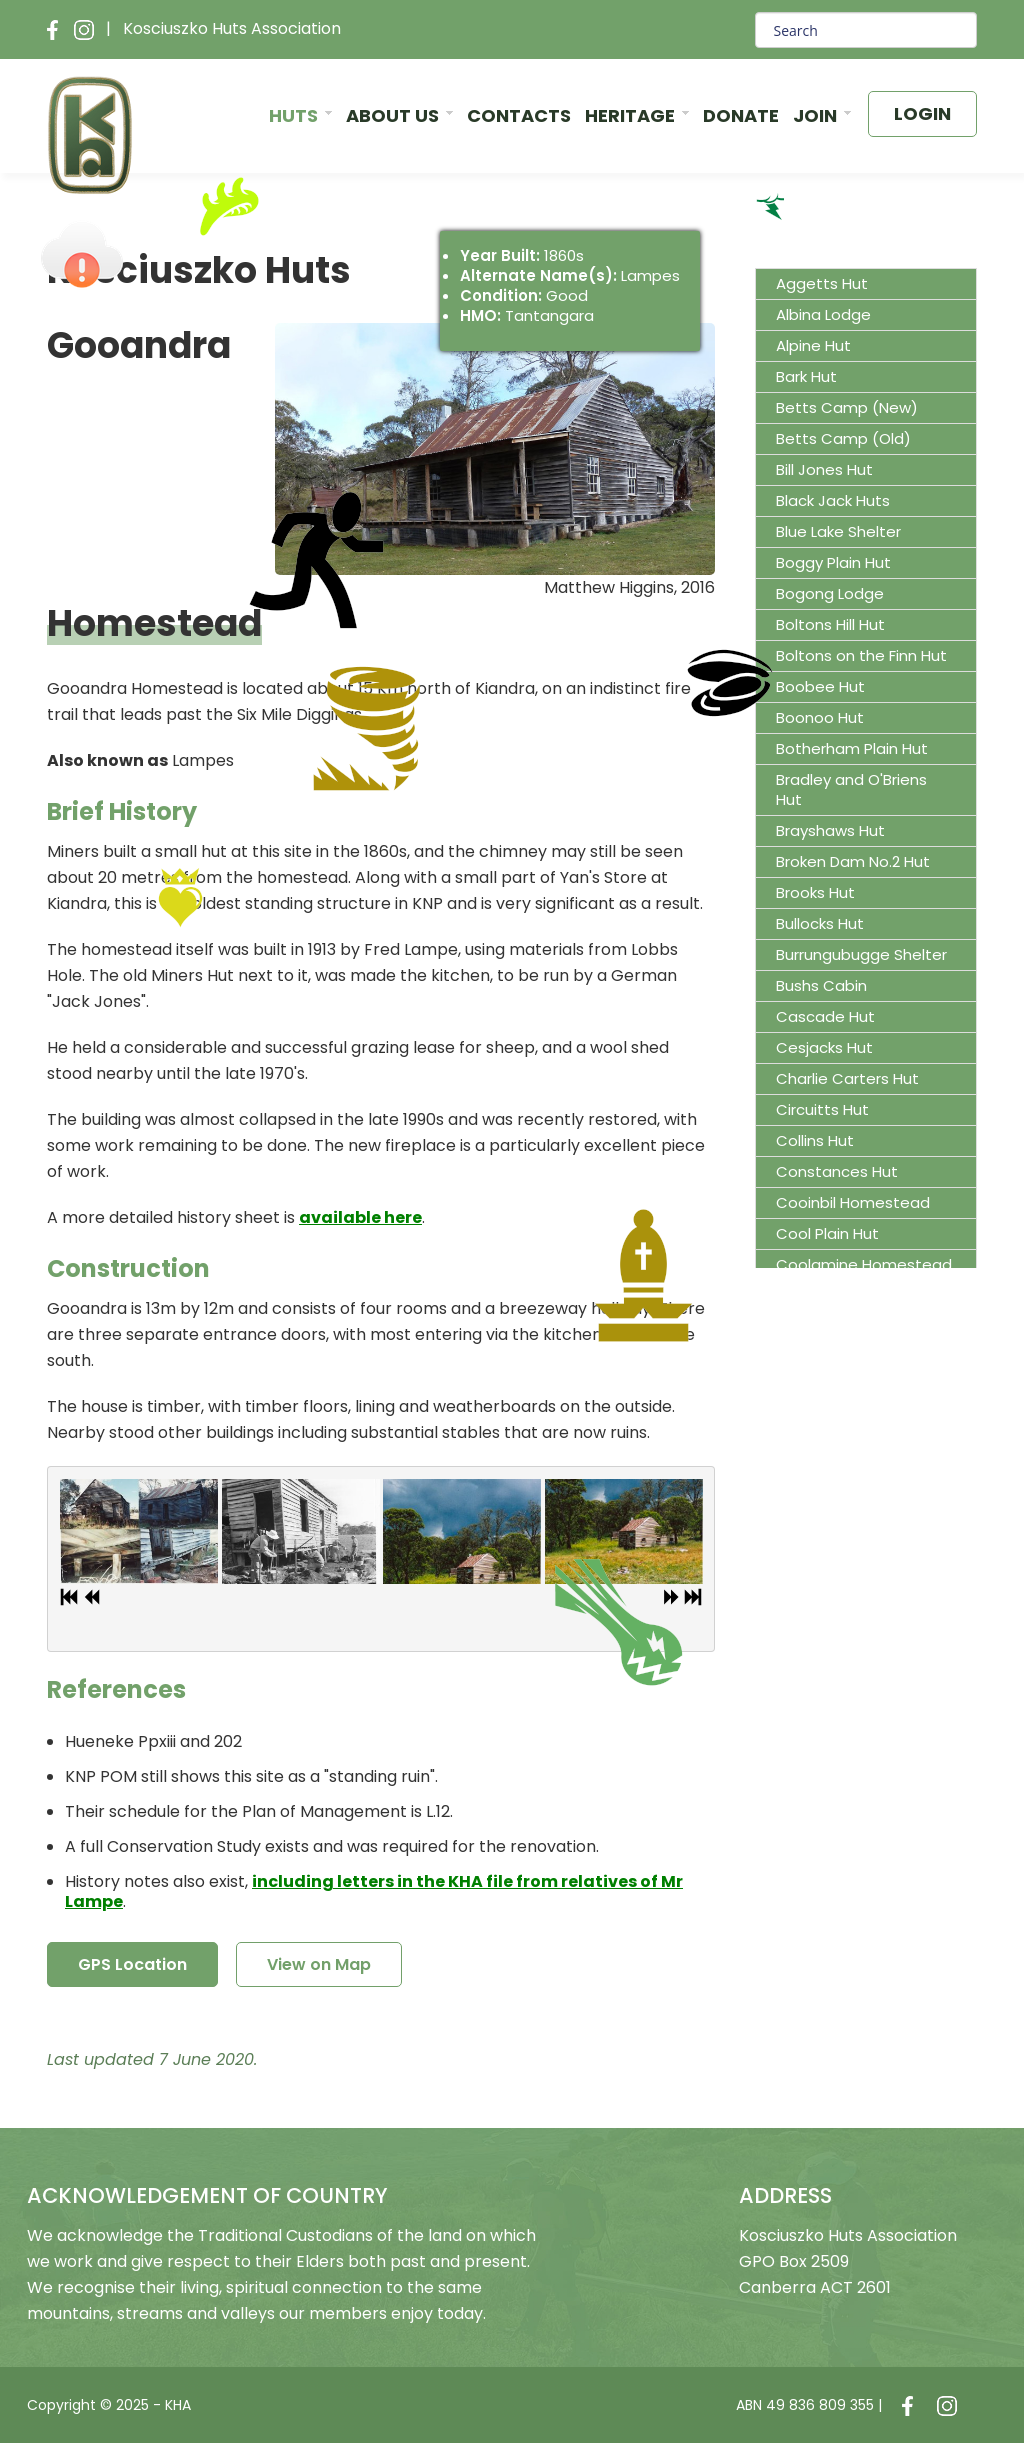  I want to click on select shell or fossil item in game inventory, so click(229, 206).